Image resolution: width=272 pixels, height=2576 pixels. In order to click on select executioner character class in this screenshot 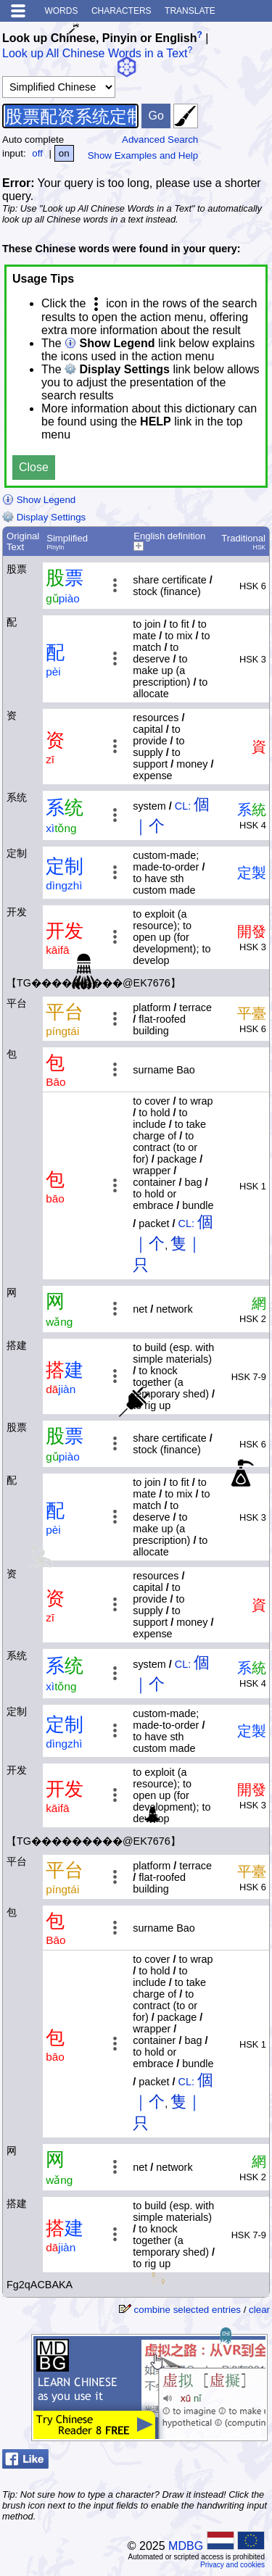, I will do `click(152, 1814)`.